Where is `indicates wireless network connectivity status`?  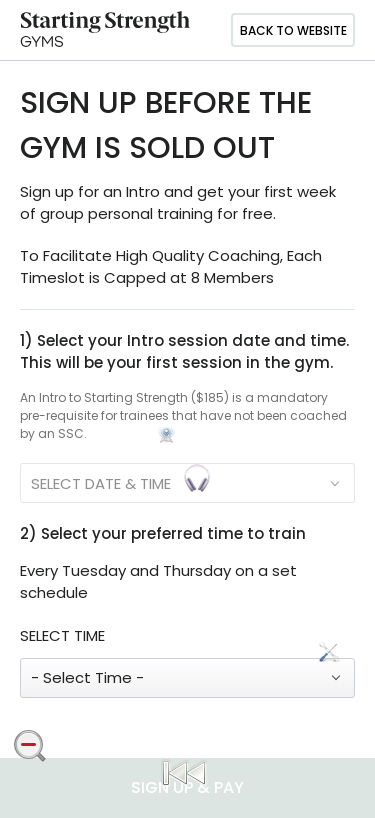 indicates wireless network connectivity status is located at coordinates (166, 434).